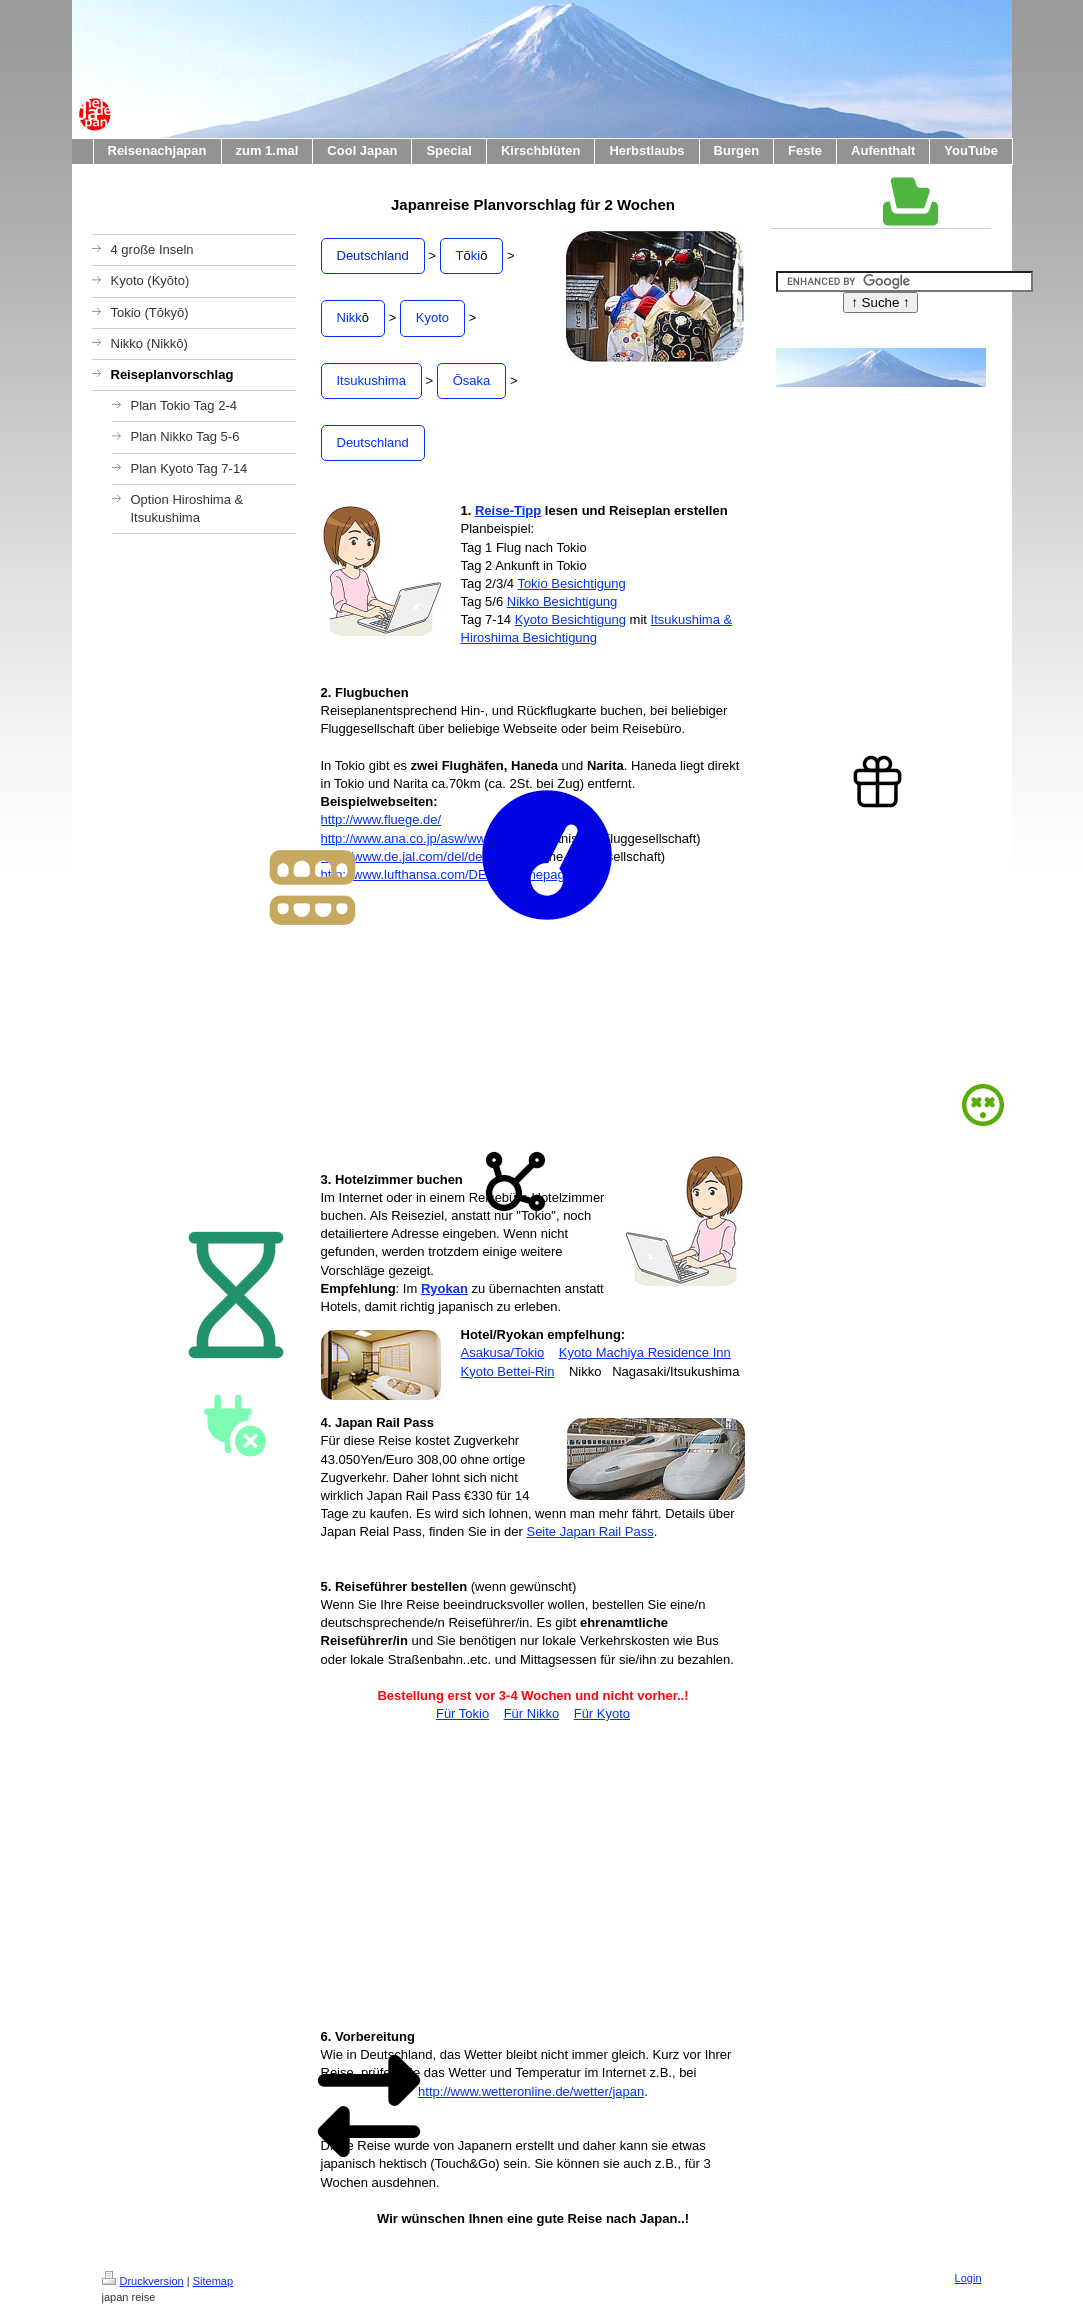 The image size is (1083, 2323). Describe the element at coordinates (369, 2106) in the screenshot. I see `swap or exchange items` at that location.